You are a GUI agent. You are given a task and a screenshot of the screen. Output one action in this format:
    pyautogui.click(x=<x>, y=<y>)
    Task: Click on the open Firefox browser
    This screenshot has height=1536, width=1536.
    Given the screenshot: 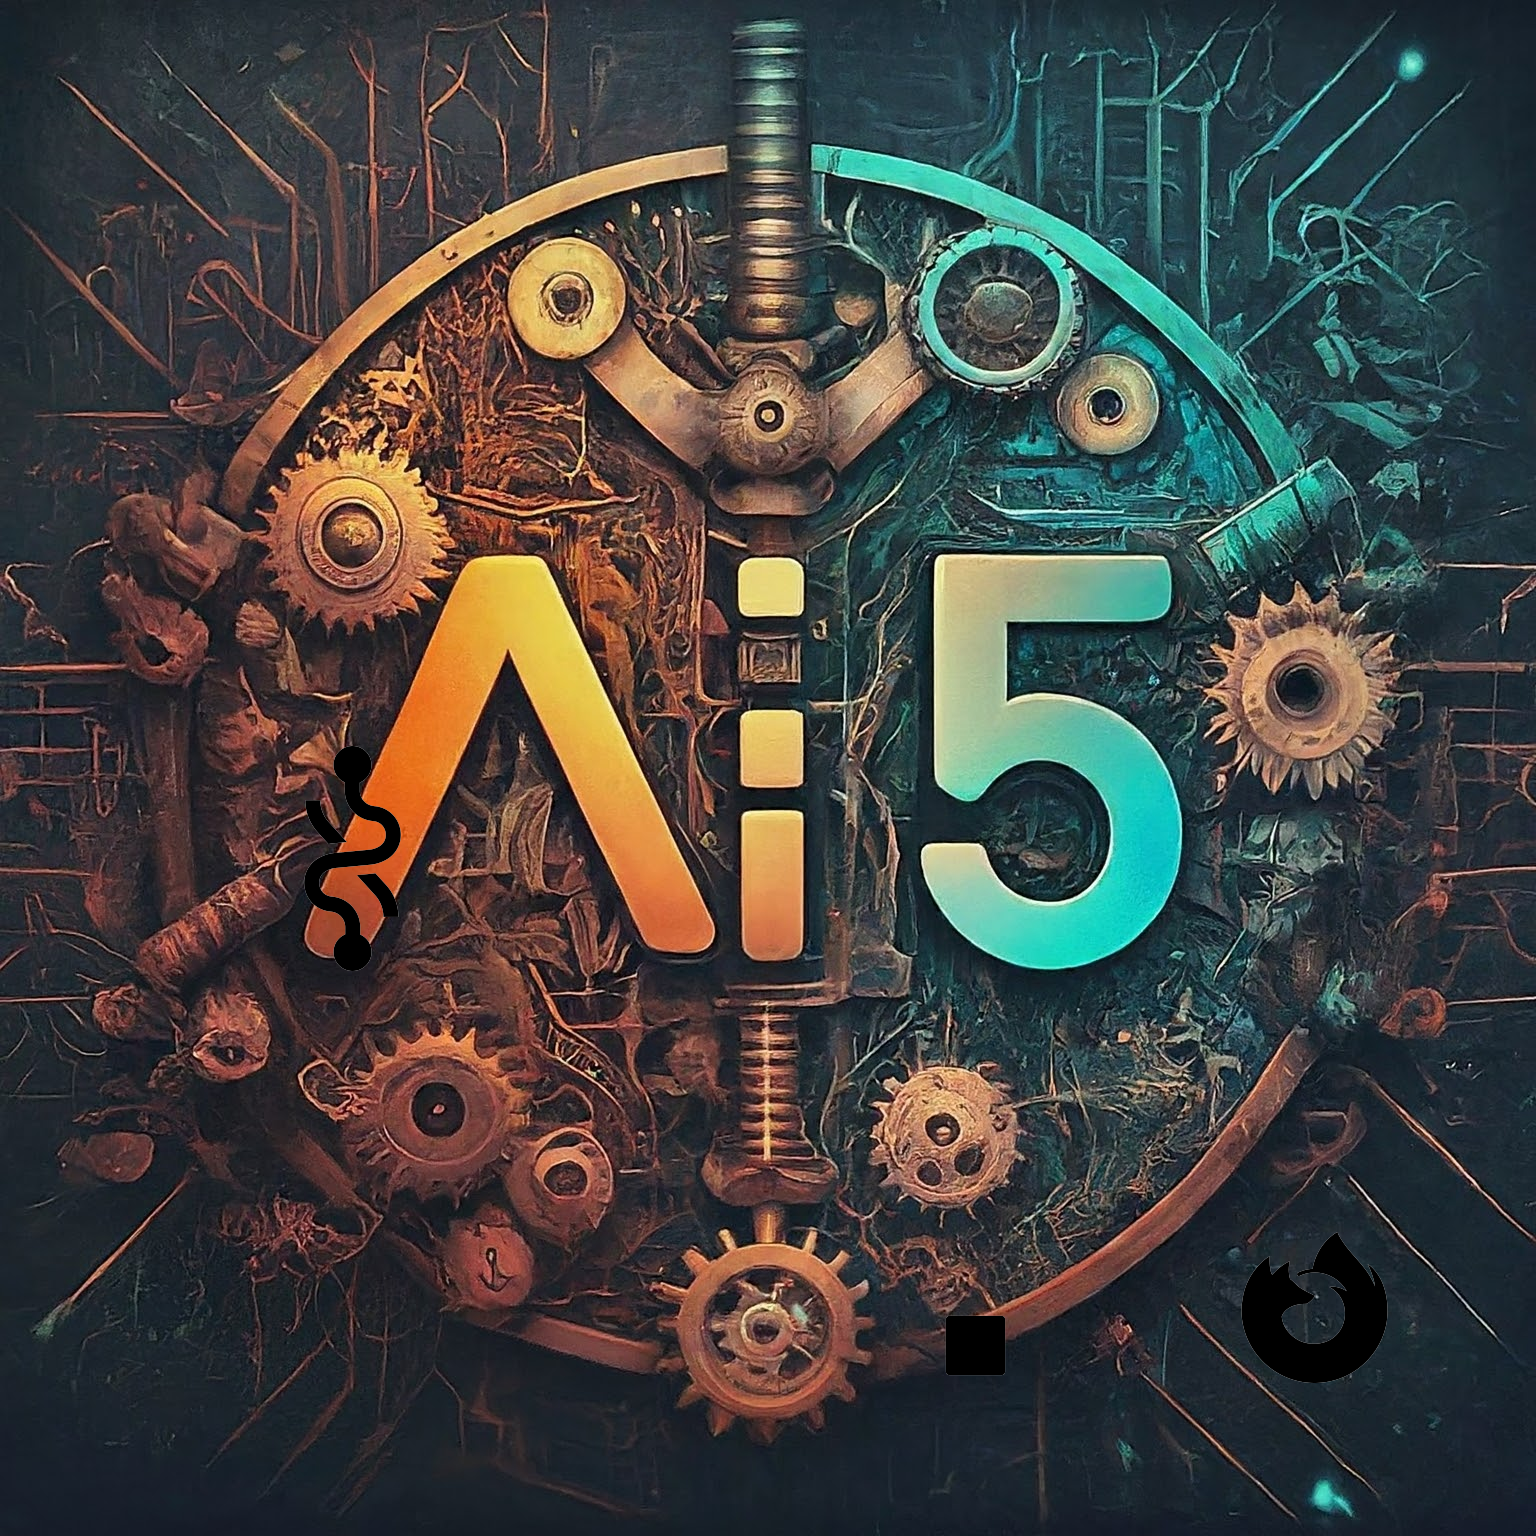 What is the action you would take?
    pyautogui.click(x=1314, y=1307)
    